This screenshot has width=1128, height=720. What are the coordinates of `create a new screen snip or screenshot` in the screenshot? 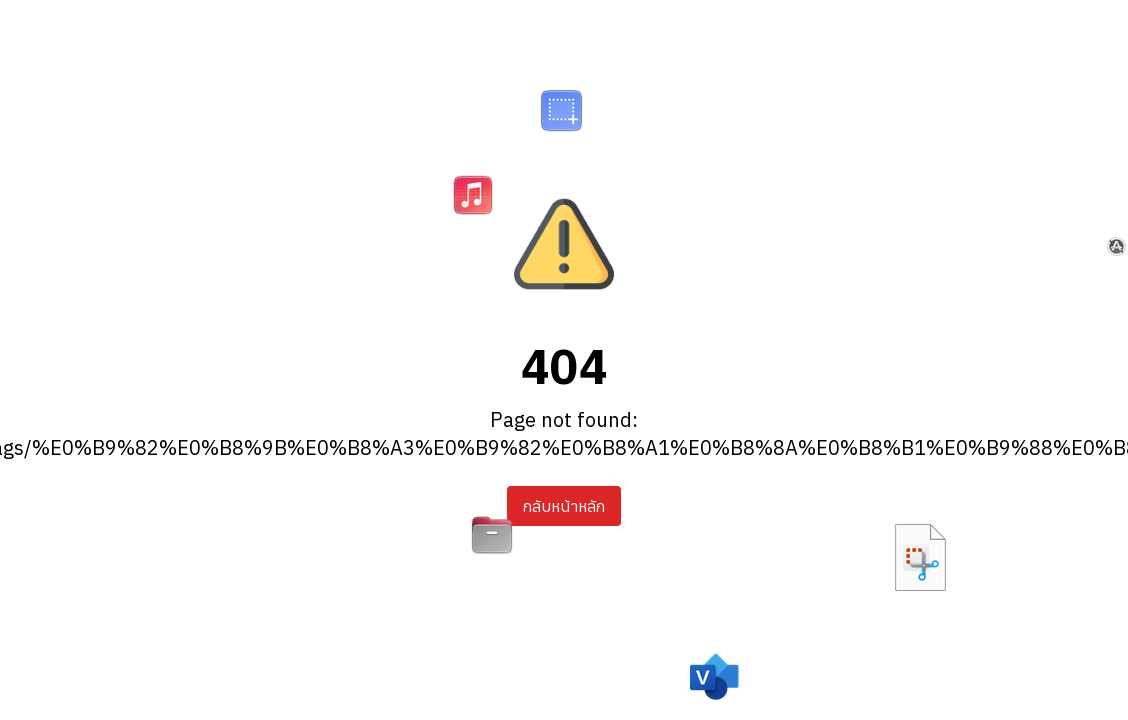 It's located at (920, 557).